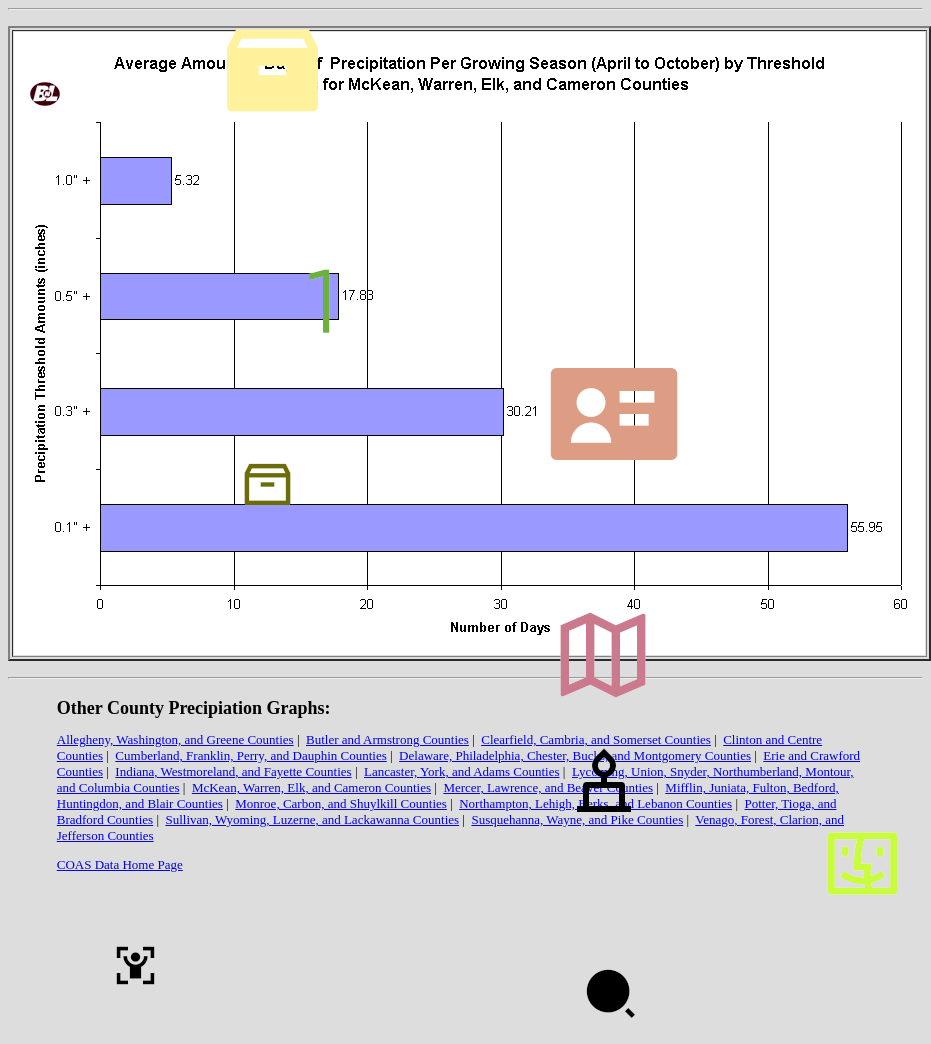 This screenshot has width=931, height=1044. Describe the element at coordinates (267, 484) in the screenshot. I see `archive items or documents` at that location.